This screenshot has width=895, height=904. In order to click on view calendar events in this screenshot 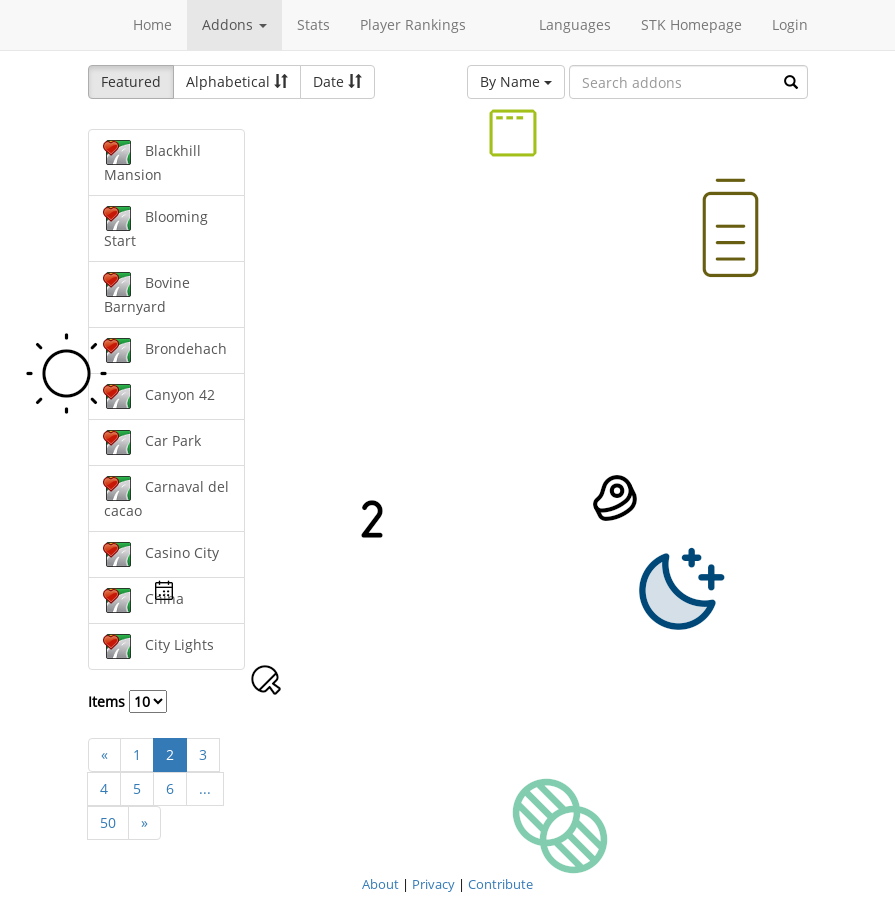, I will do `click(164, 591)`.